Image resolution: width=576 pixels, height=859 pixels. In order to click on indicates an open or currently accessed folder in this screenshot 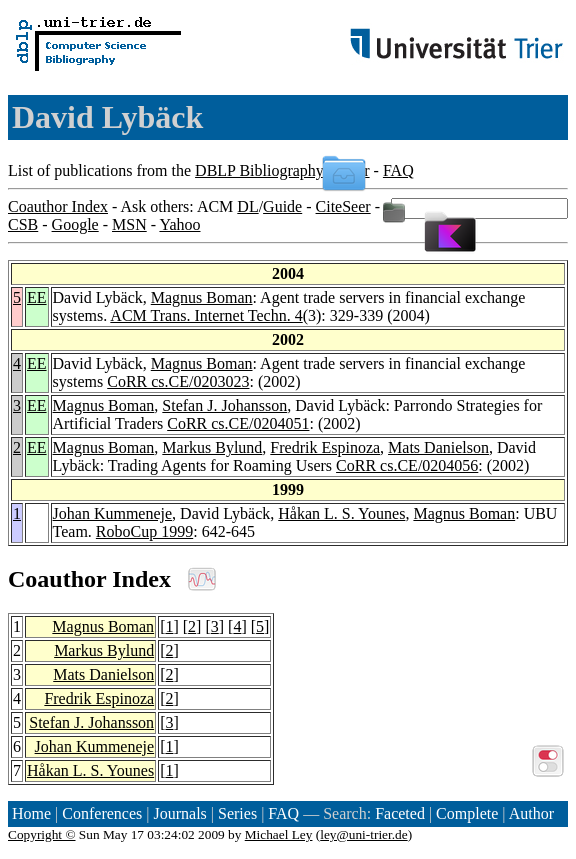, I will do `click(394, 212)`.